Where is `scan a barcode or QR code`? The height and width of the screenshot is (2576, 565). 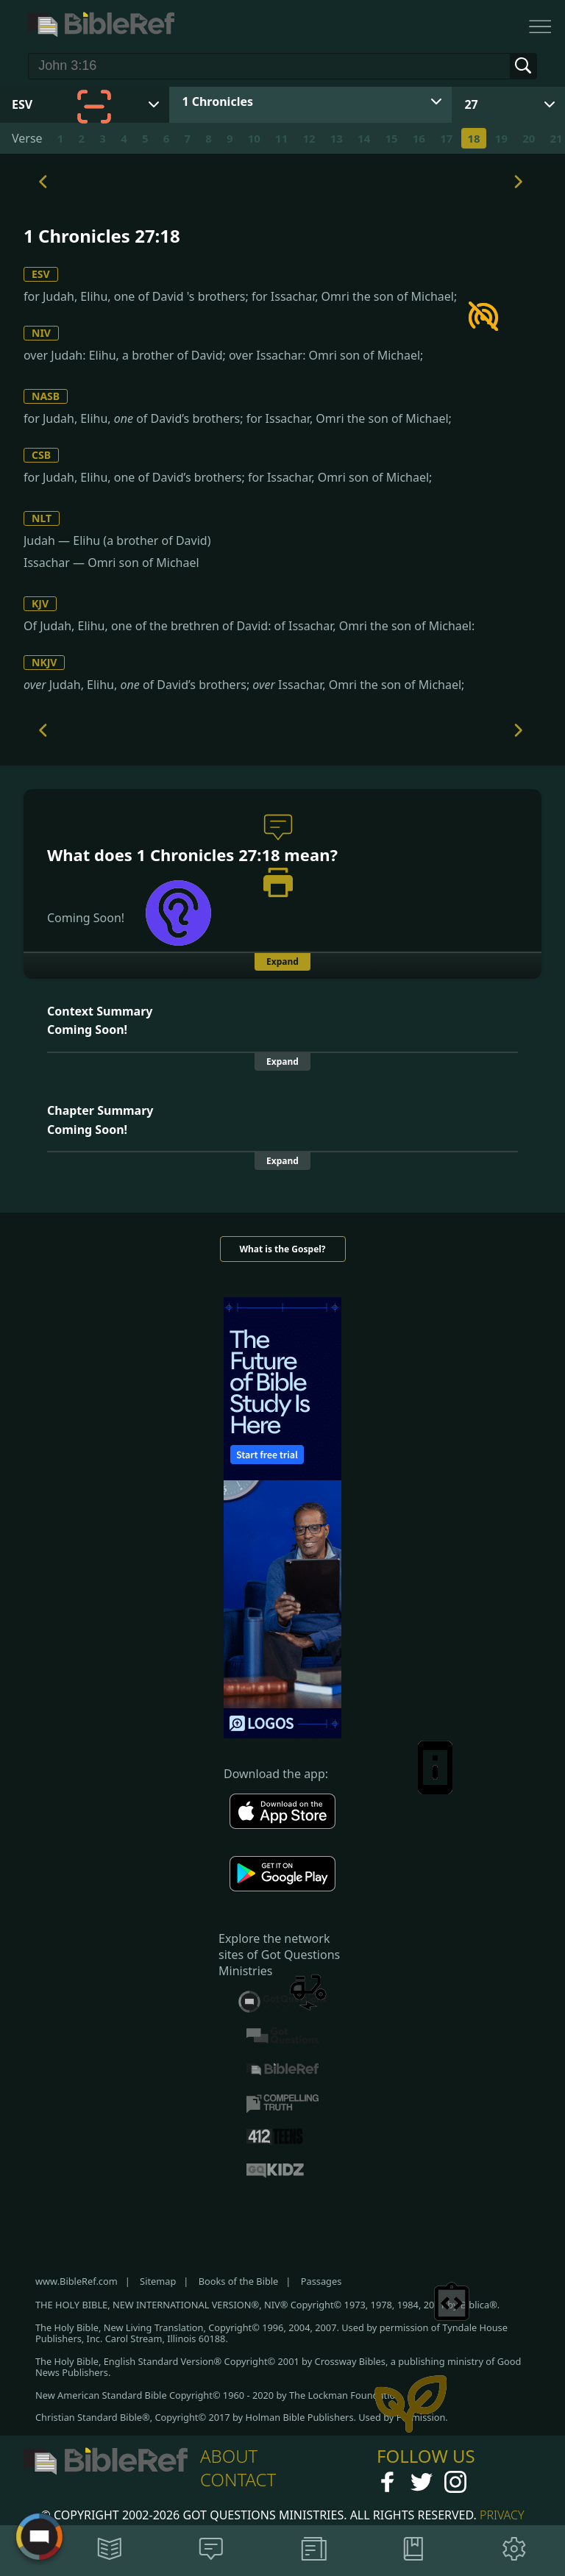
scan a barcode or QR code is located at coordinates (94, 107).